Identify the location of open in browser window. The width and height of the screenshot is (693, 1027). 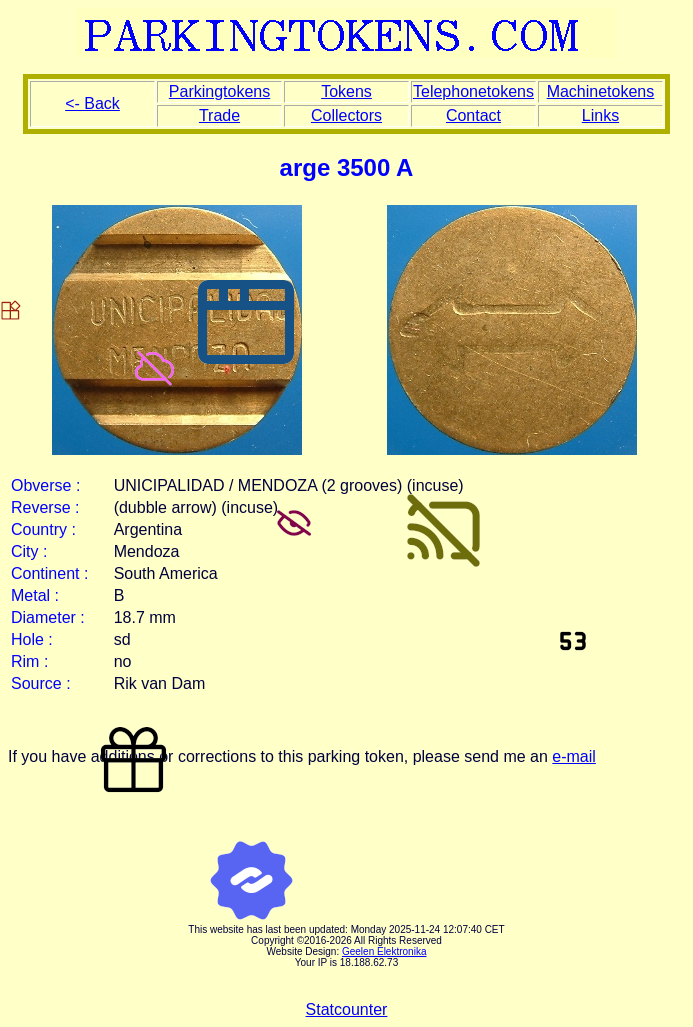
(246, 322).